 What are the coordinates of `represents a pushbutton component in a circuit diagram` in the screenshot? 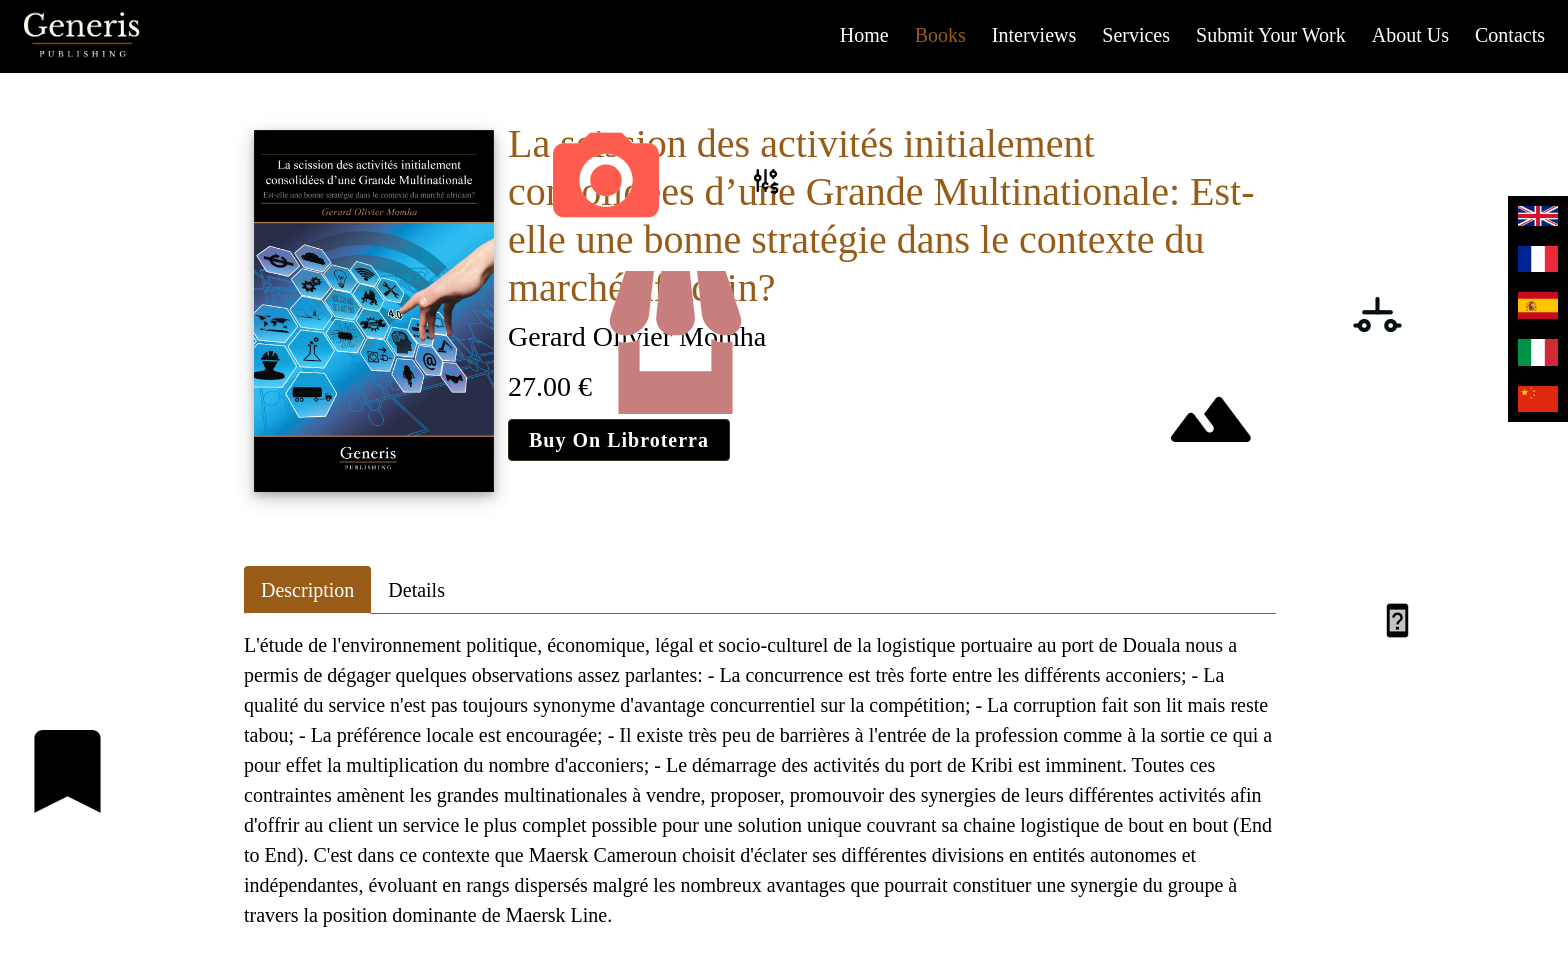 It's located at (1377, 314).